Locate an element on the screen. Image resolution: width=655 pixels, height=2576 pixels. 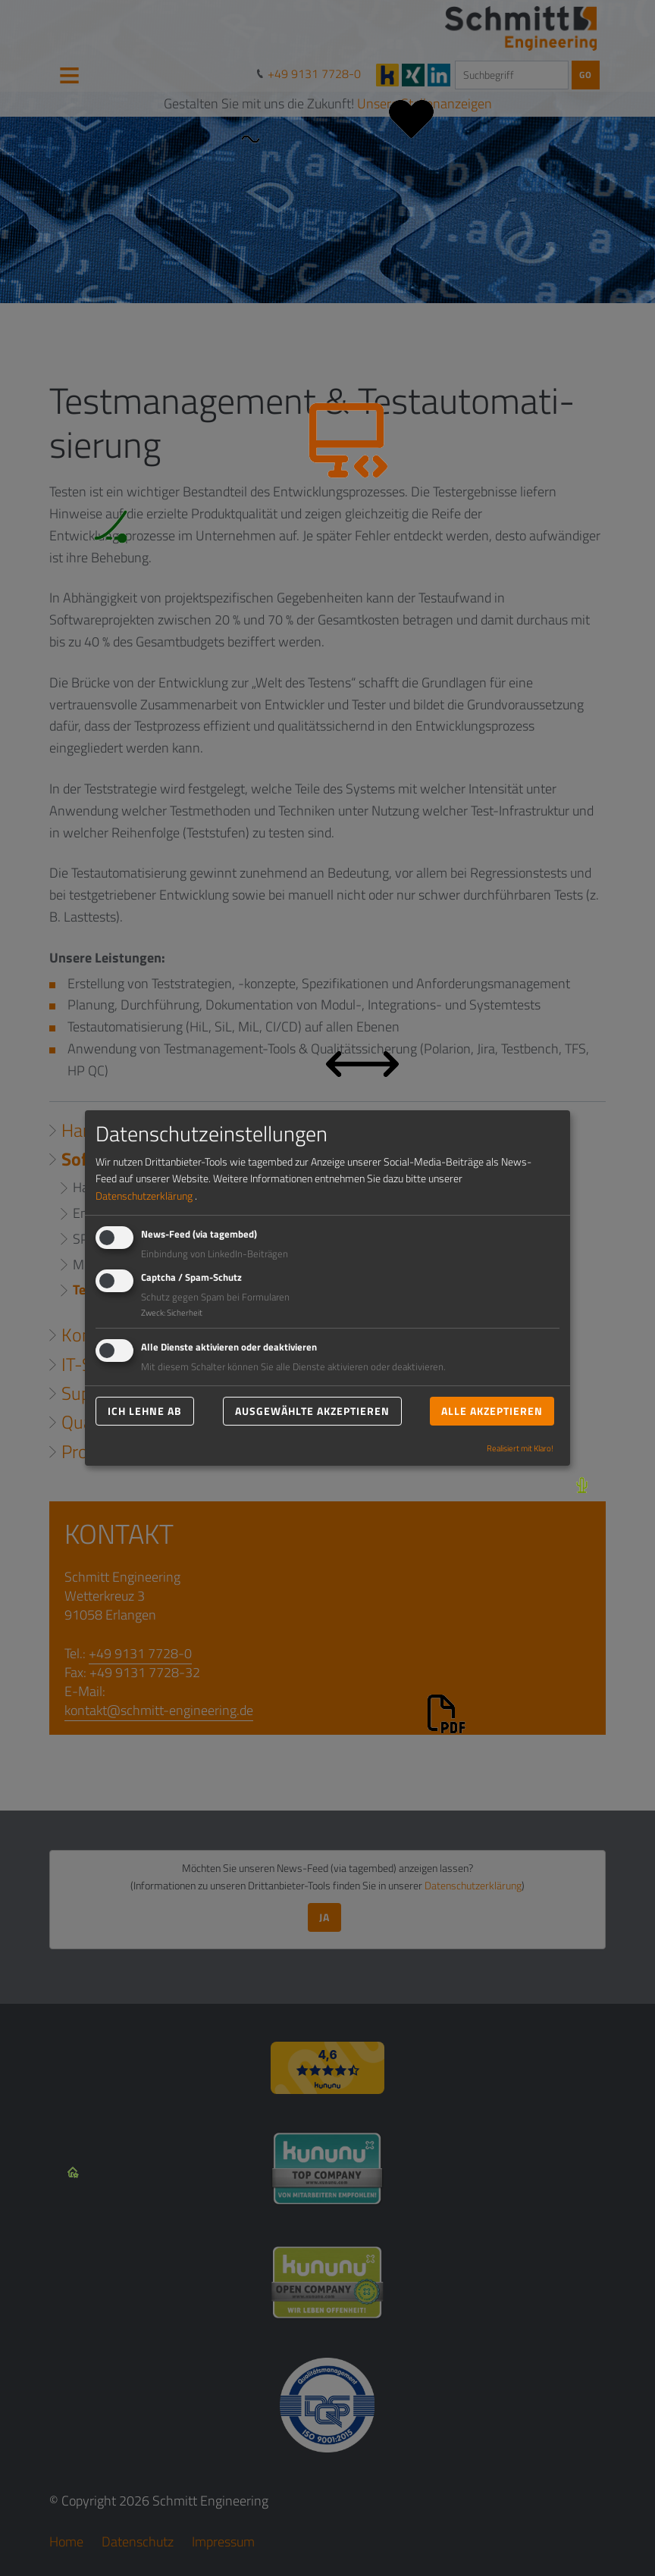
indicates desert or arid climate setting is located at coordinates (581, 1485).